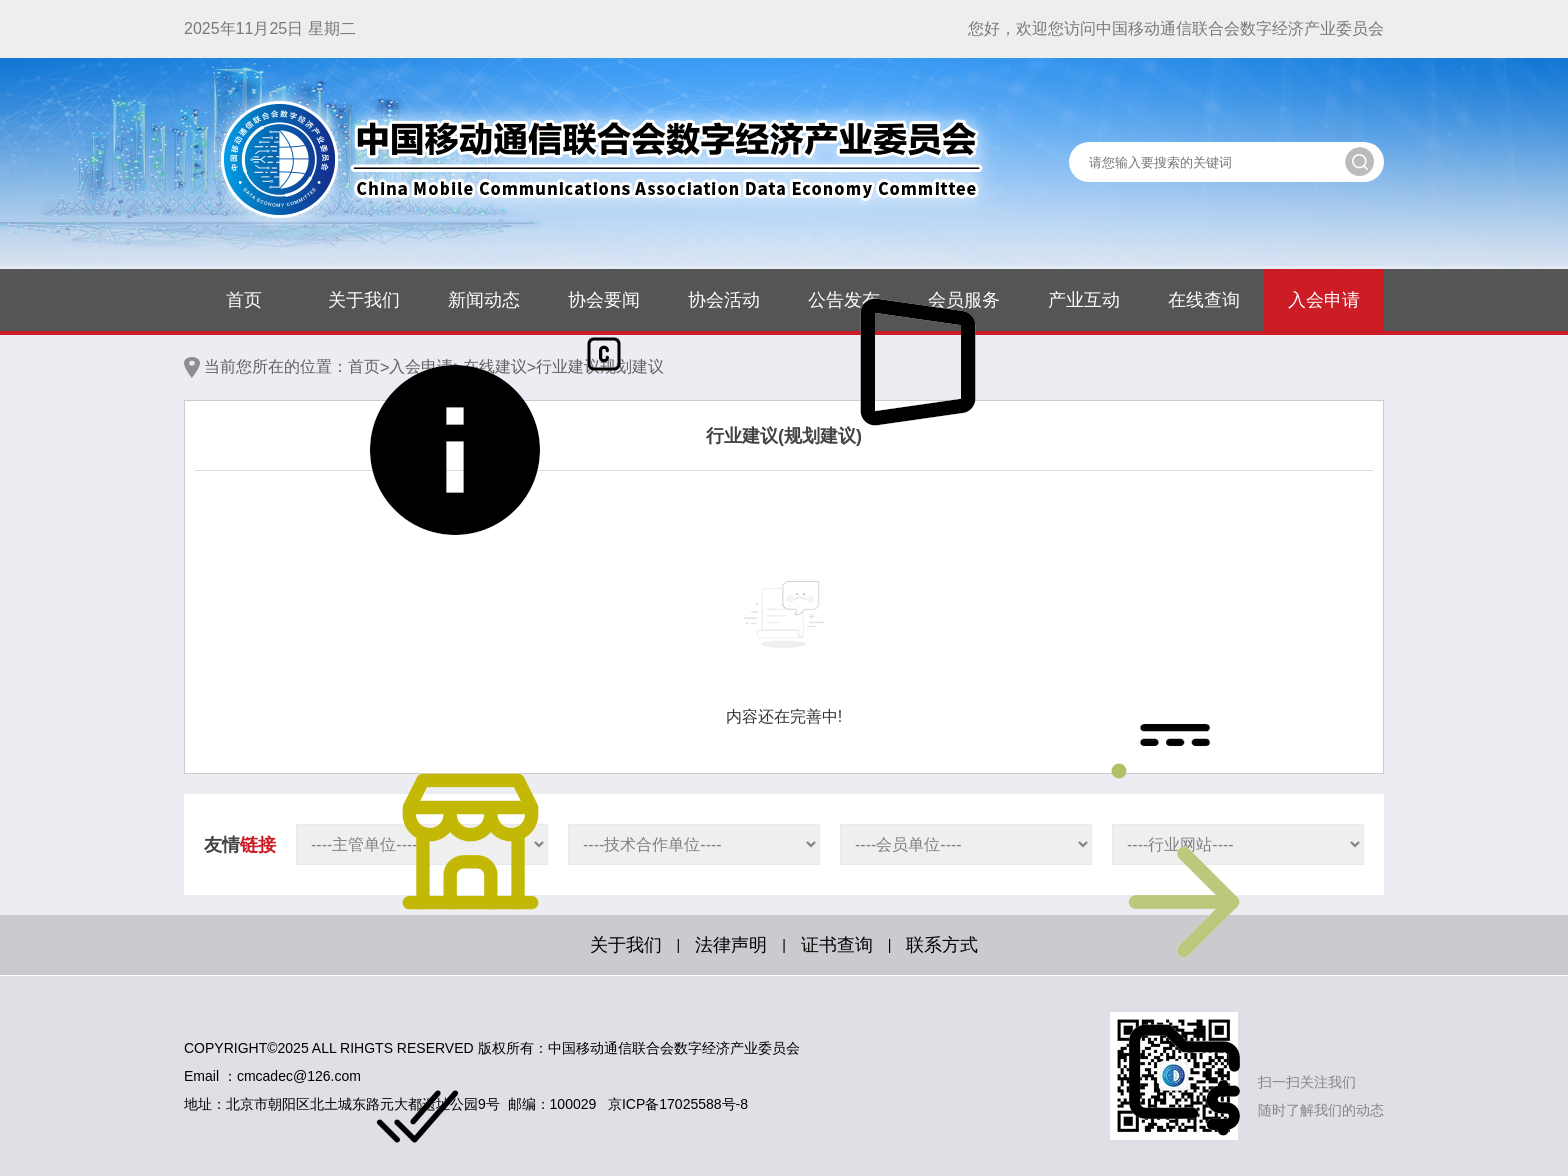  Describe the element at coordinates (918, 362) in the screenshot. I see `adjust perspective or 3D view settings` at that location.